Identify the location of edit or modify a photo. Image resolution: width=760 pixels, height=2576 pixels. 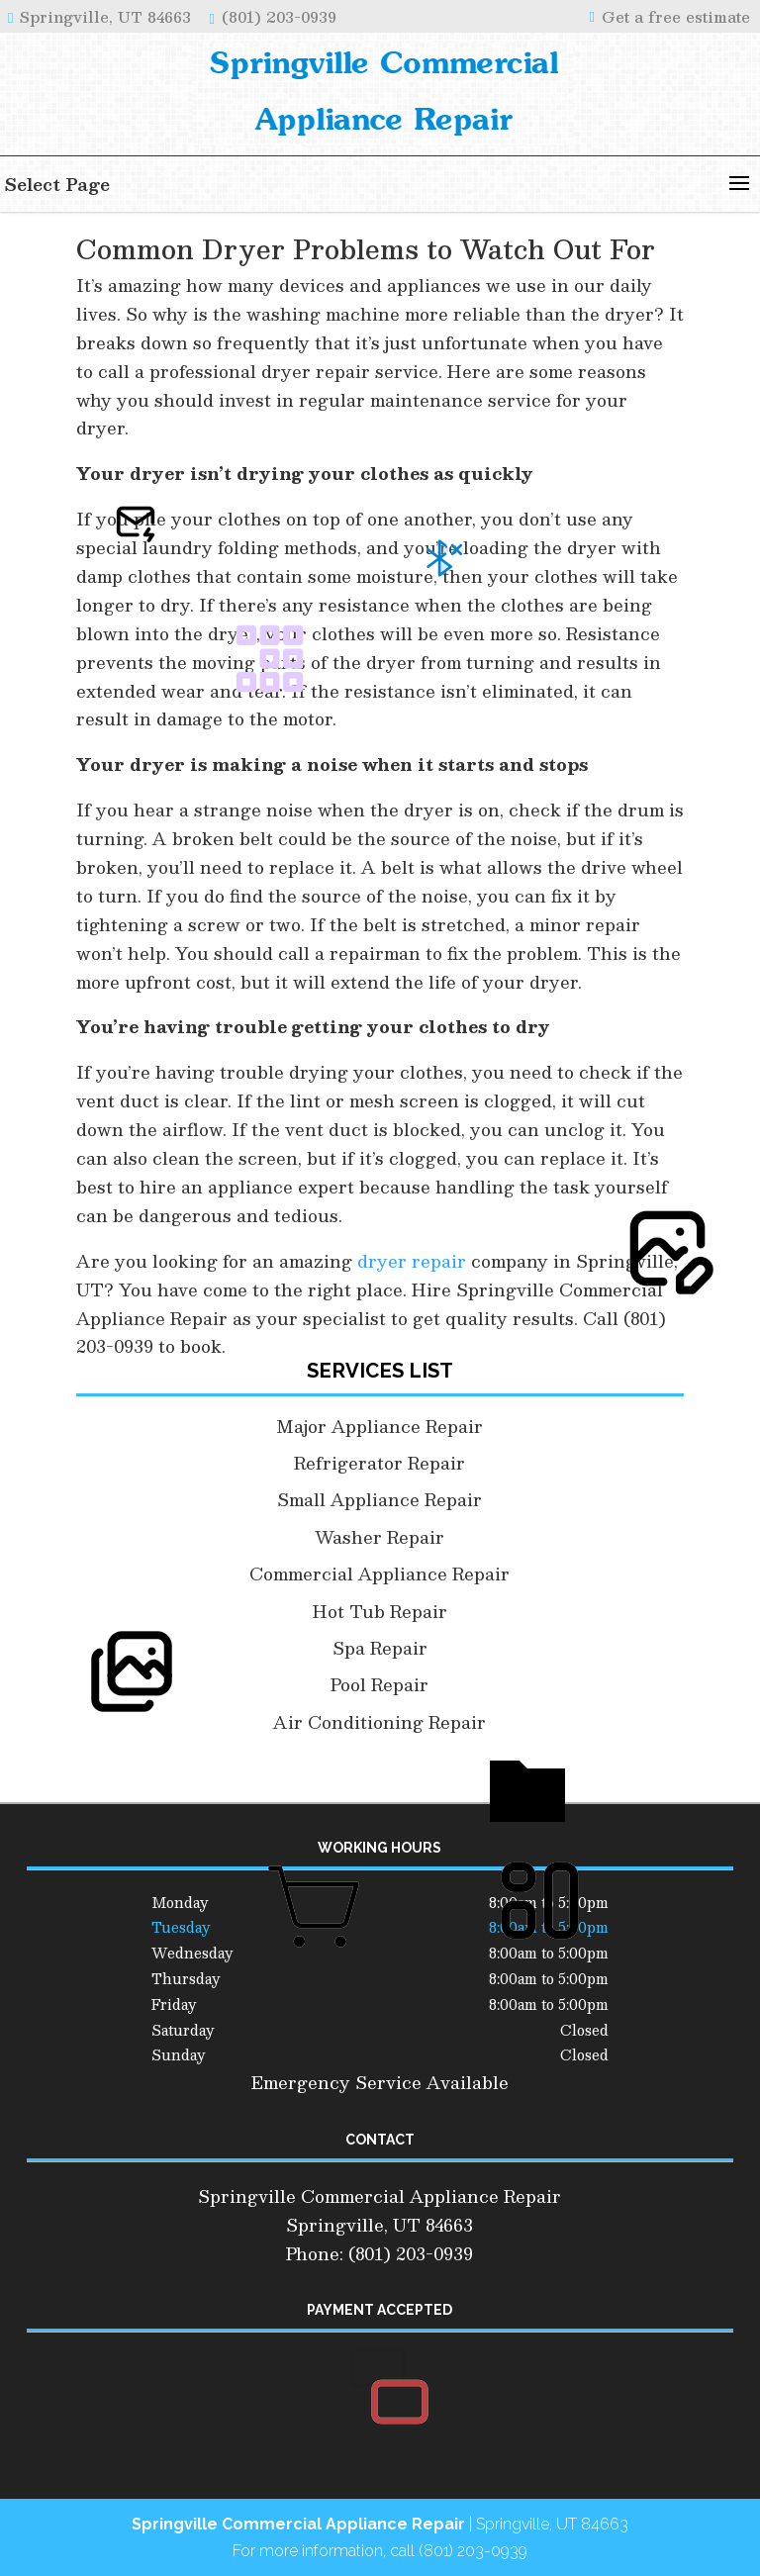
(667, 1248).